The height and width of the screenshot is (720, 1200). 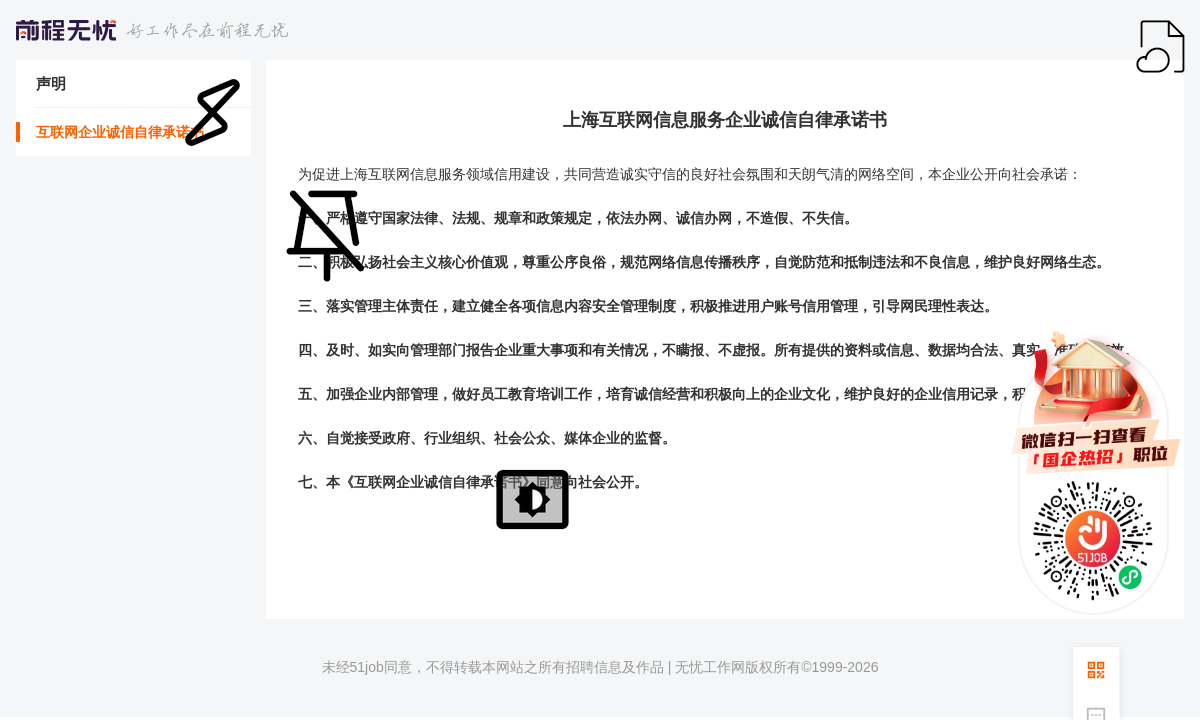 I want to click on access cloud-synced documents, so click(x=1162, y=46).